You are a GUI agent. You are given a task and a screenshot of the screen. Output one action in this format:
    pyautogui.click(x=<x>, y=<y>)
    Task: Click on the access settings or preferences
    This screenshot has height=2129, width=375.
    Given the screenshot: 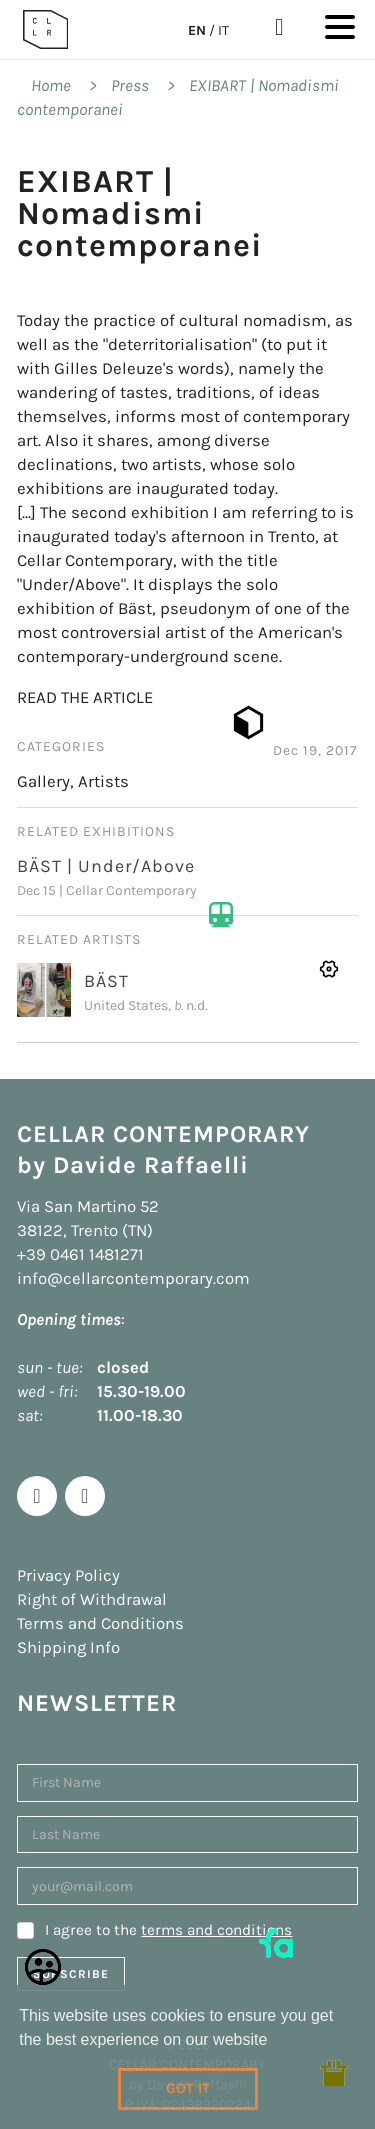 What is the action you would take?
    pyautogui.click(x=329, y=969)
    